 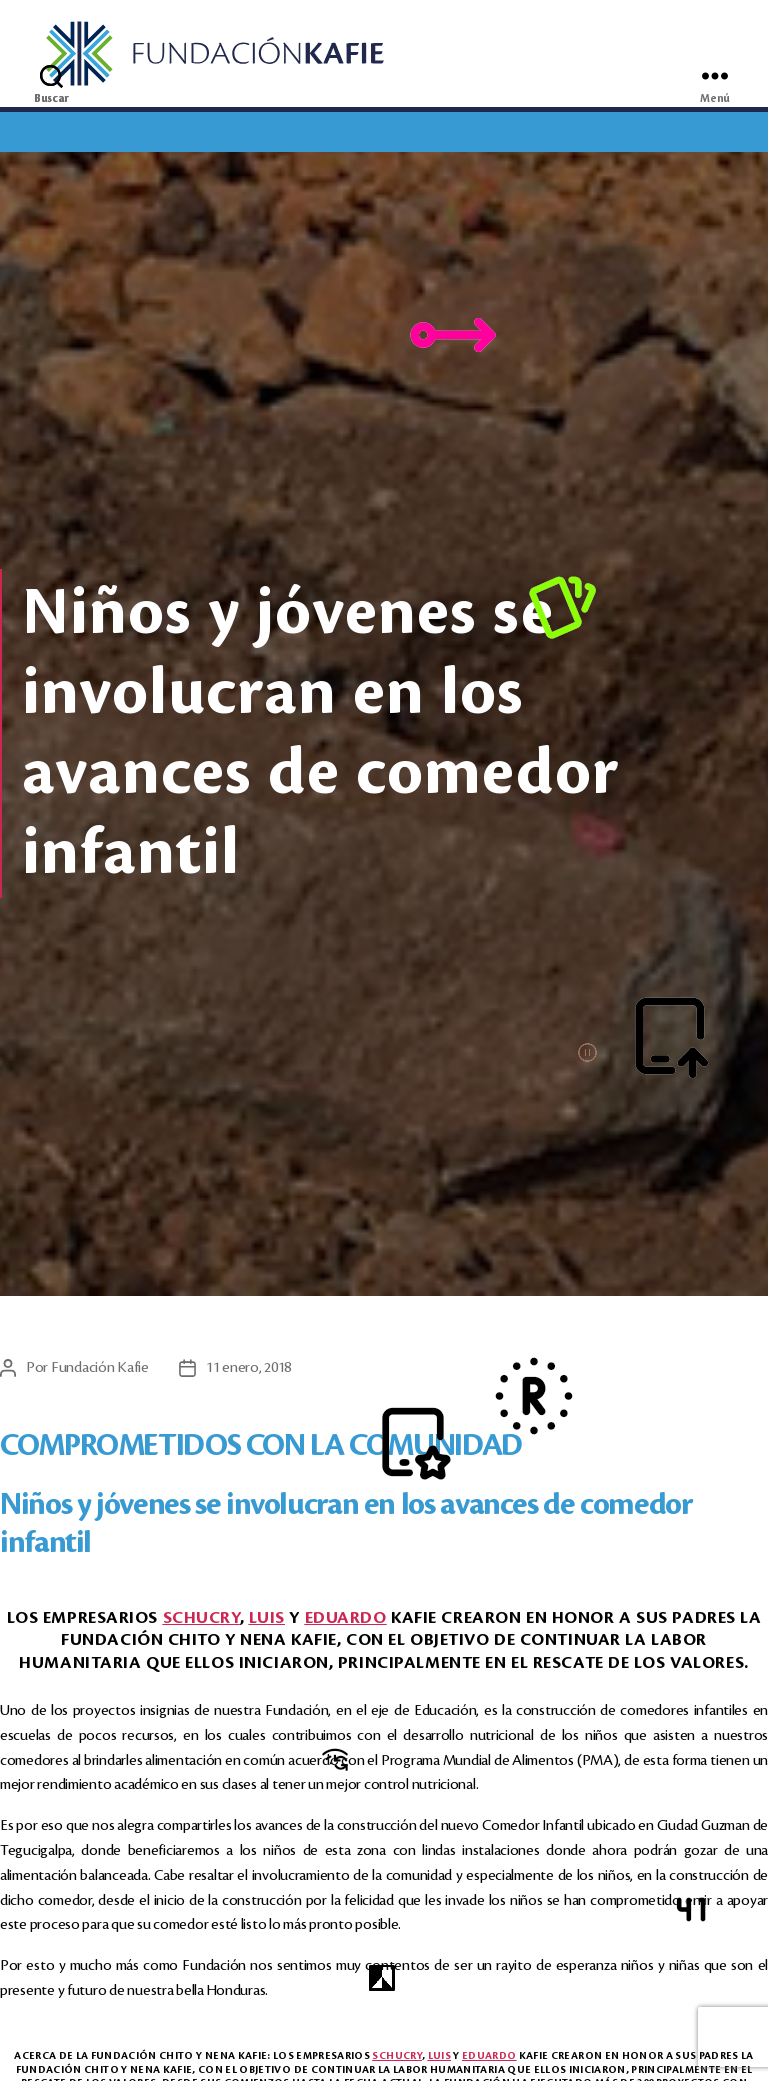 What do you see at coordinates (534, 1396) in the screenshot?
I see `indicates registered trademark or rights reserved` at bounding box center [534, 1396].